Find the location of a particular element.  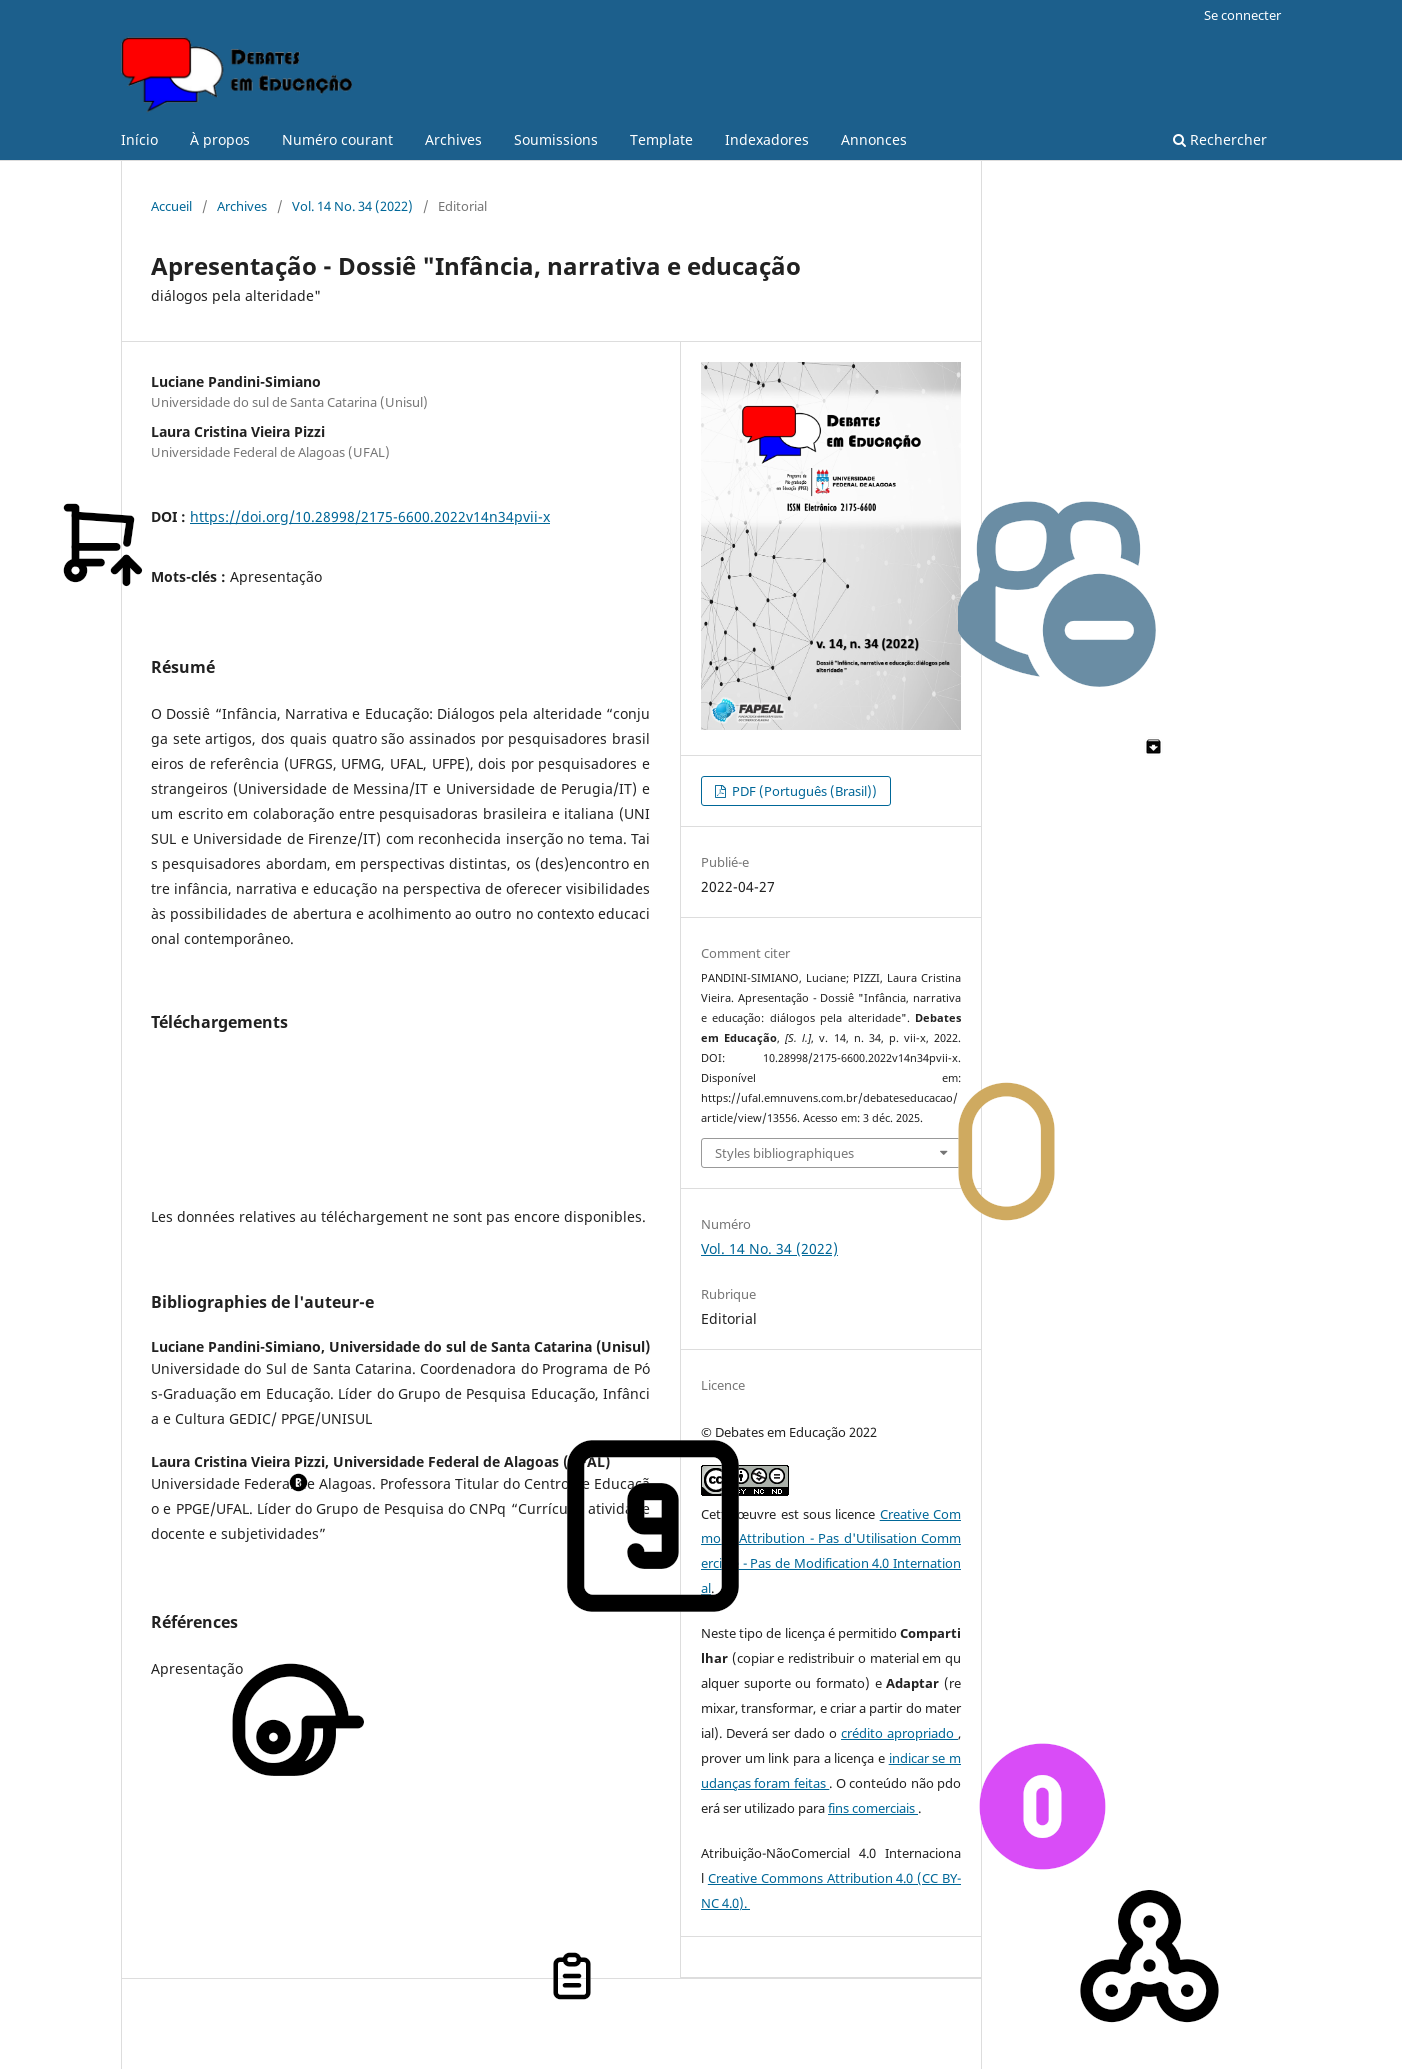

select or navigate to item number 9 is located at coordinates (653, 1526).